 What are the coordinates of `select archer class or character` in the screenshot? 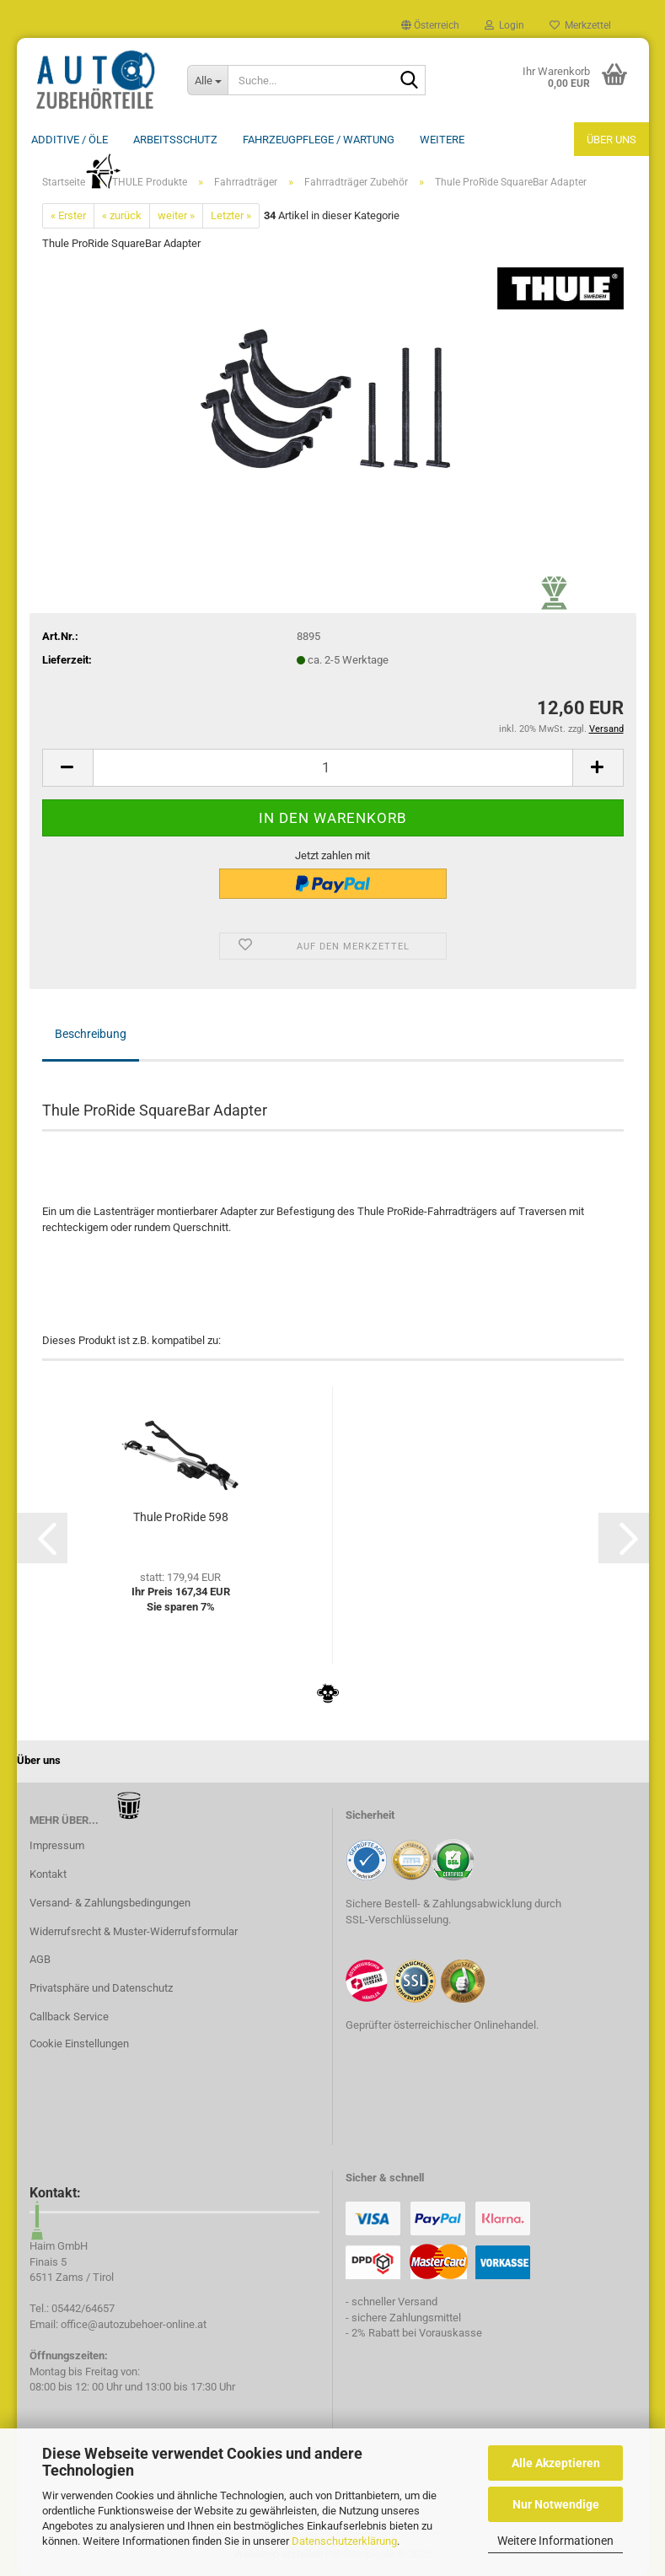 It's located at (103, 170).